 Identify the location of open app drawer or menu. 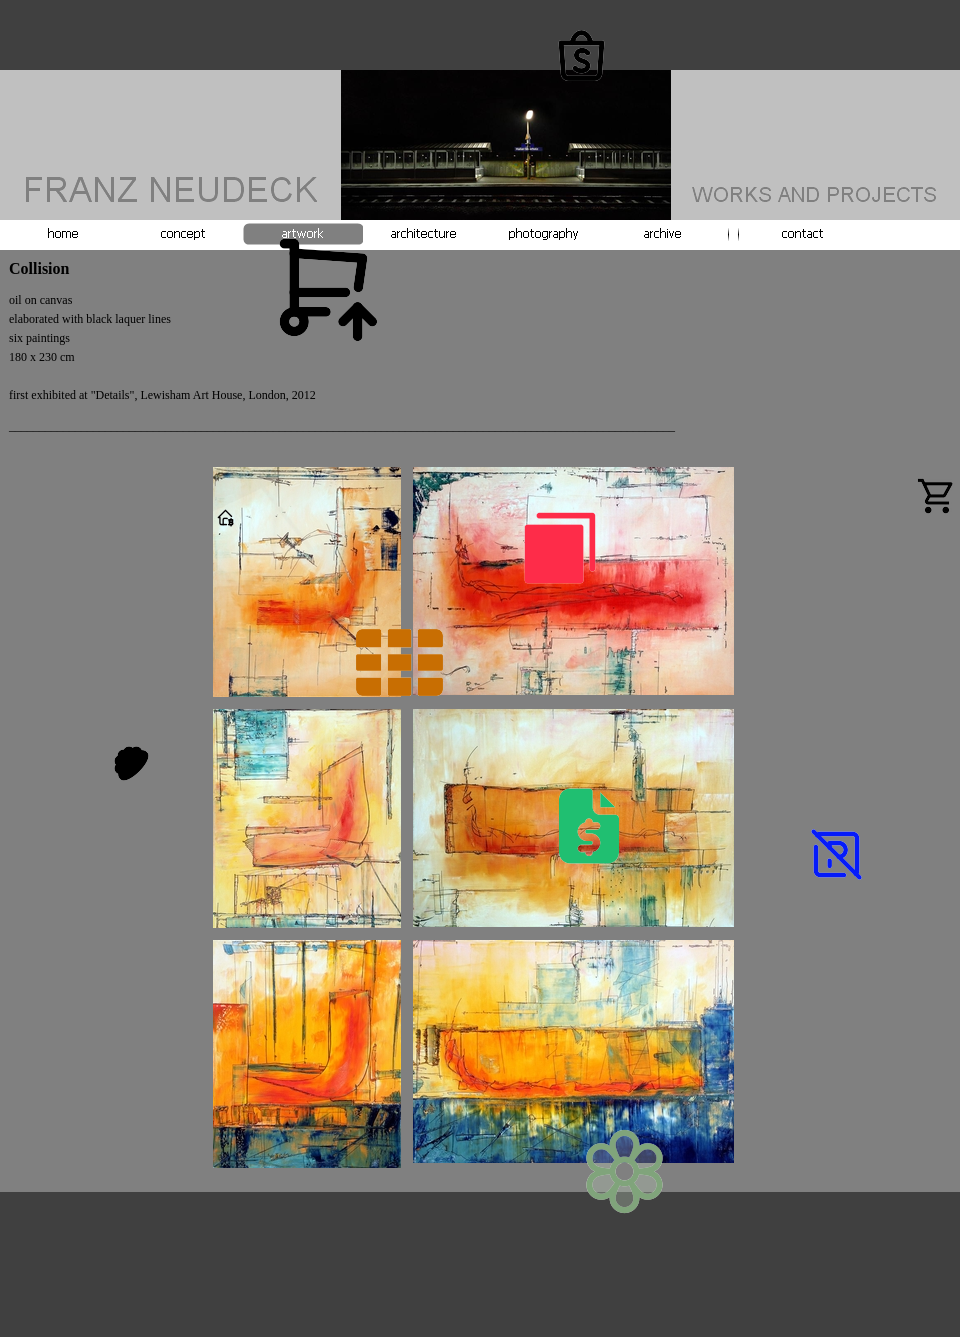
(399, 662).